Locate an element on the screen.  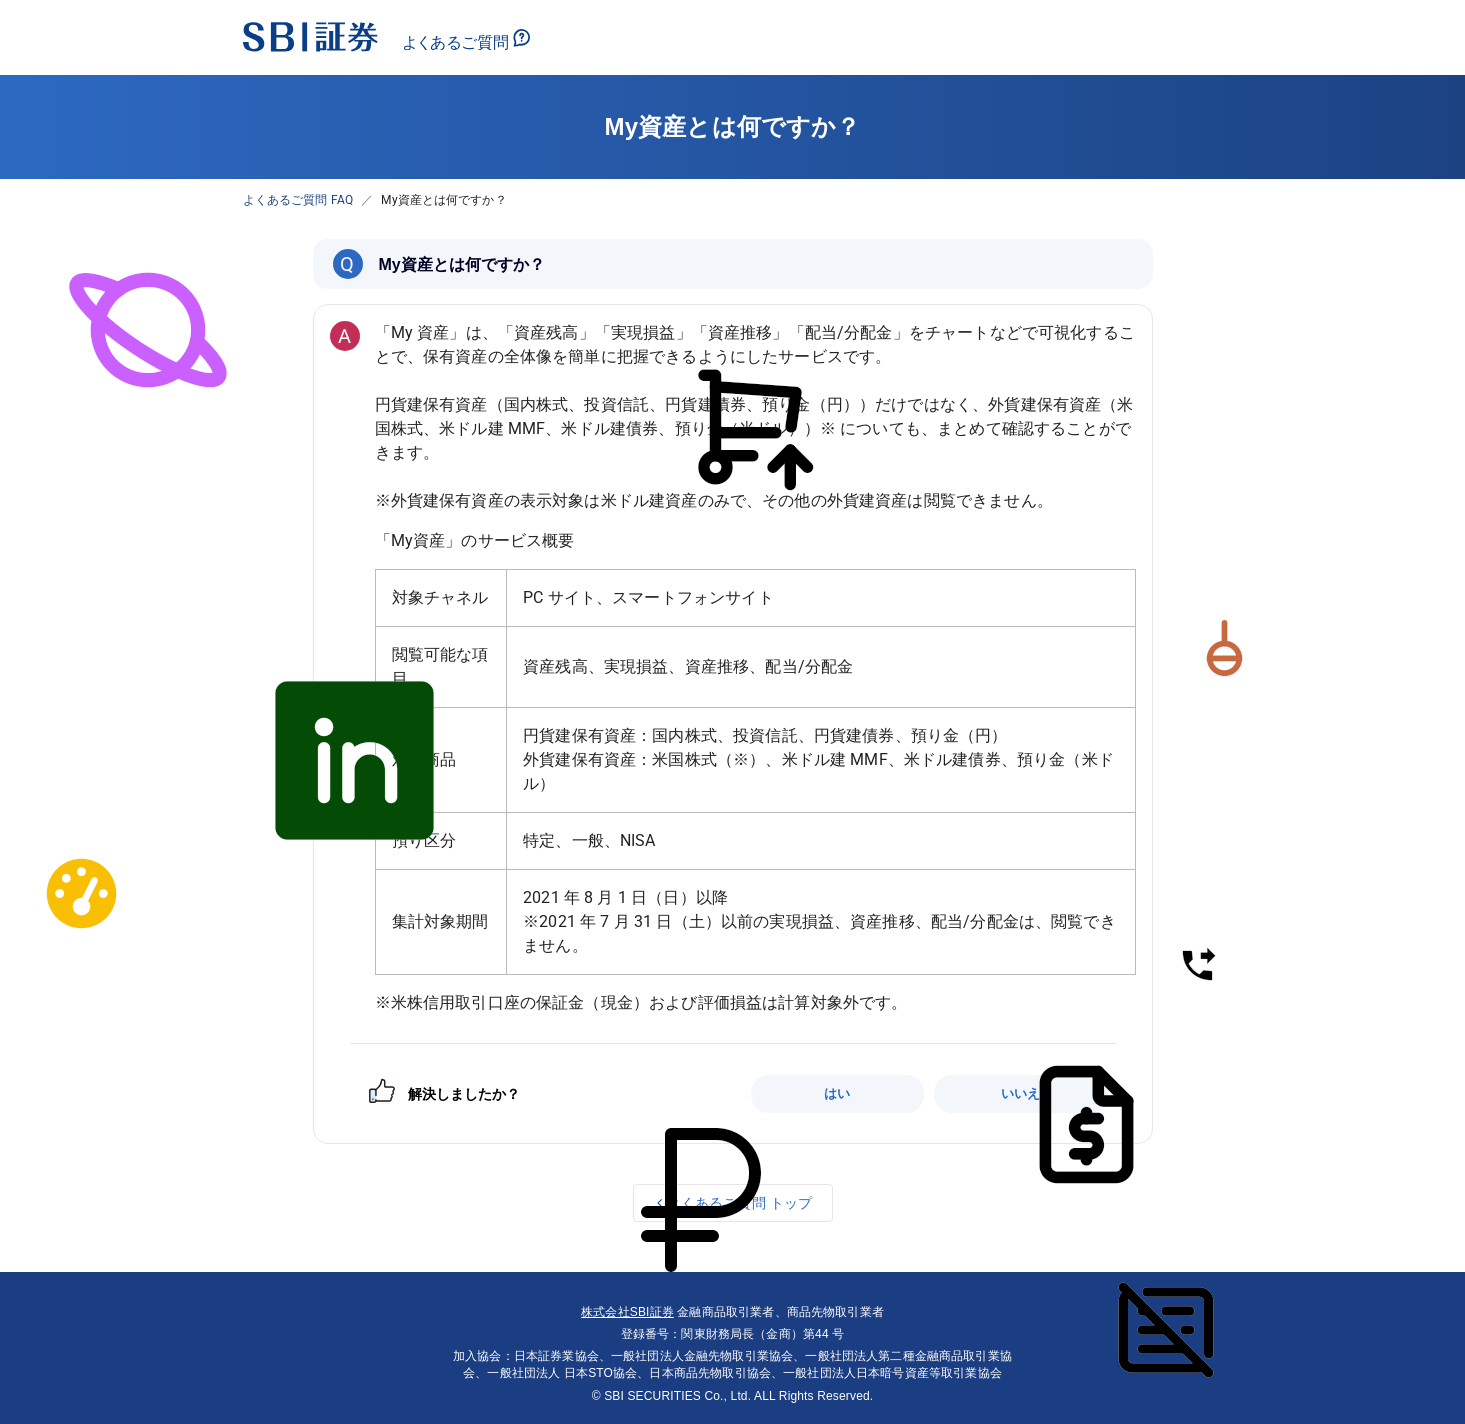
article or document unavailable is located at coordinates (1166, 1330).